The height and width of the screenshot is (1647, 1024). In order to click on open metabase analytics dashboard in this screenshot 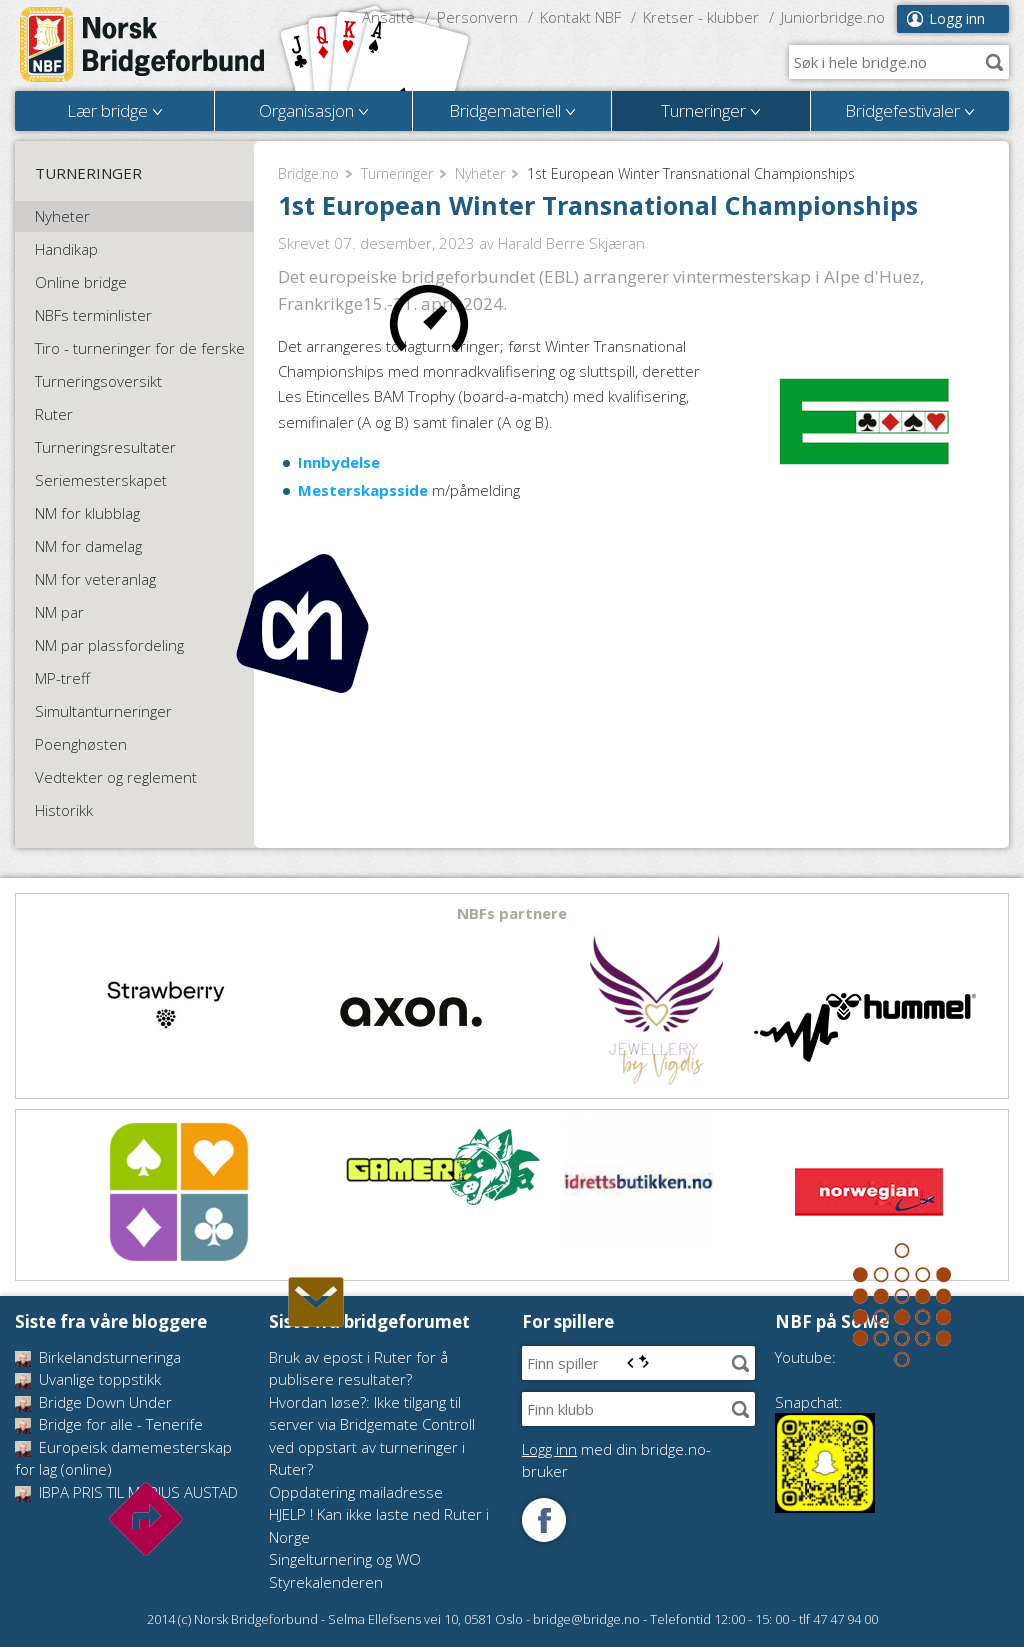, I will do `click(902, 1305)`.